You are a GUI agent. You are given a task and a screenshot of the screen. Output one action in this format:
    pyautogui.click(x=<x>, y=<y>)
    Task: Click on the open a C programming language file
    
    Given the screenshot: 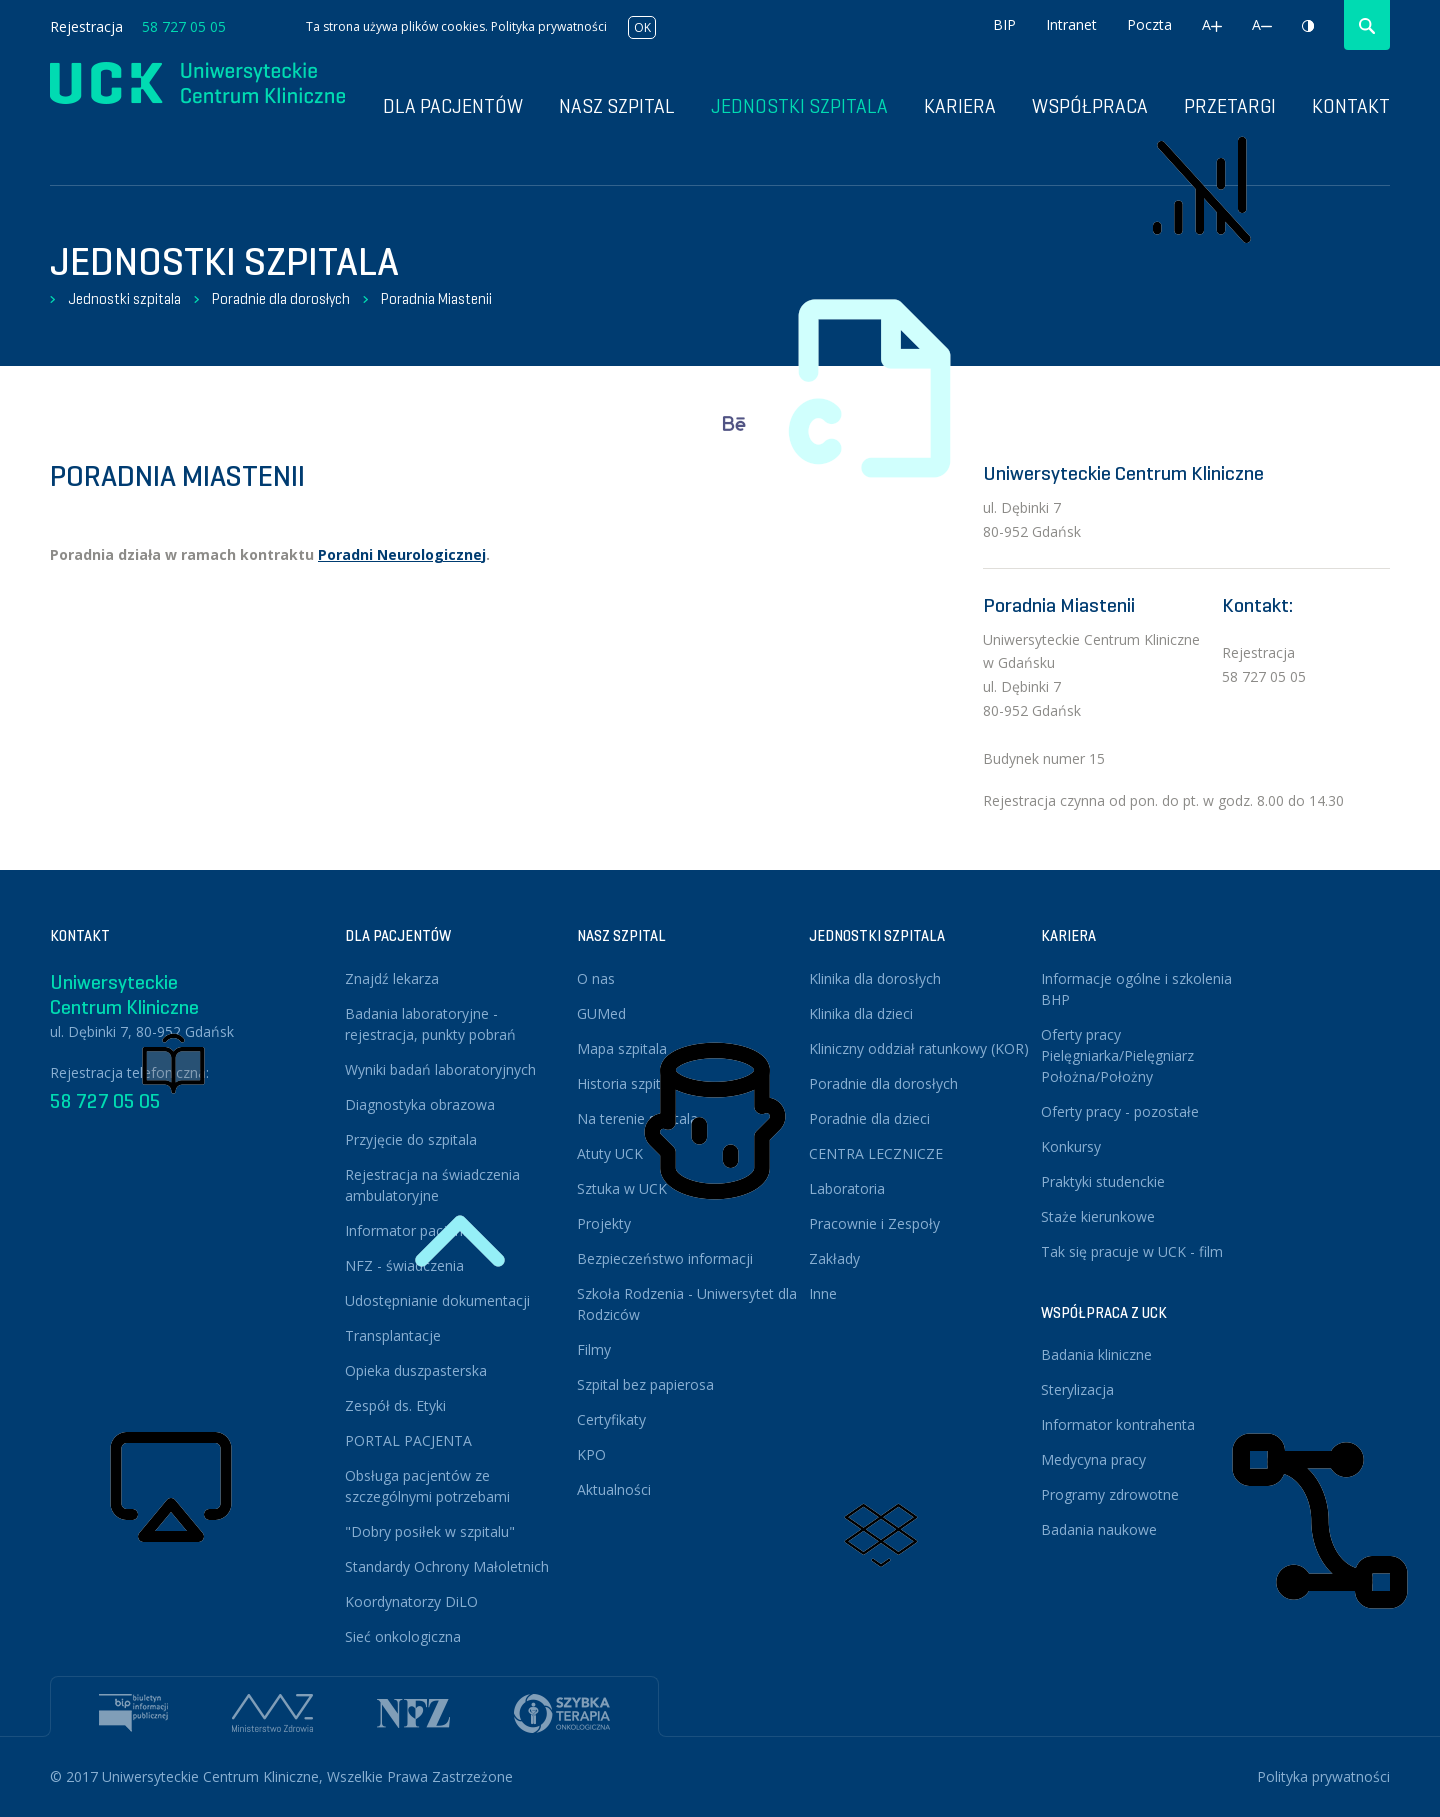 What is the action you would take?
    pyautogui.click(x=874, y=388)
    